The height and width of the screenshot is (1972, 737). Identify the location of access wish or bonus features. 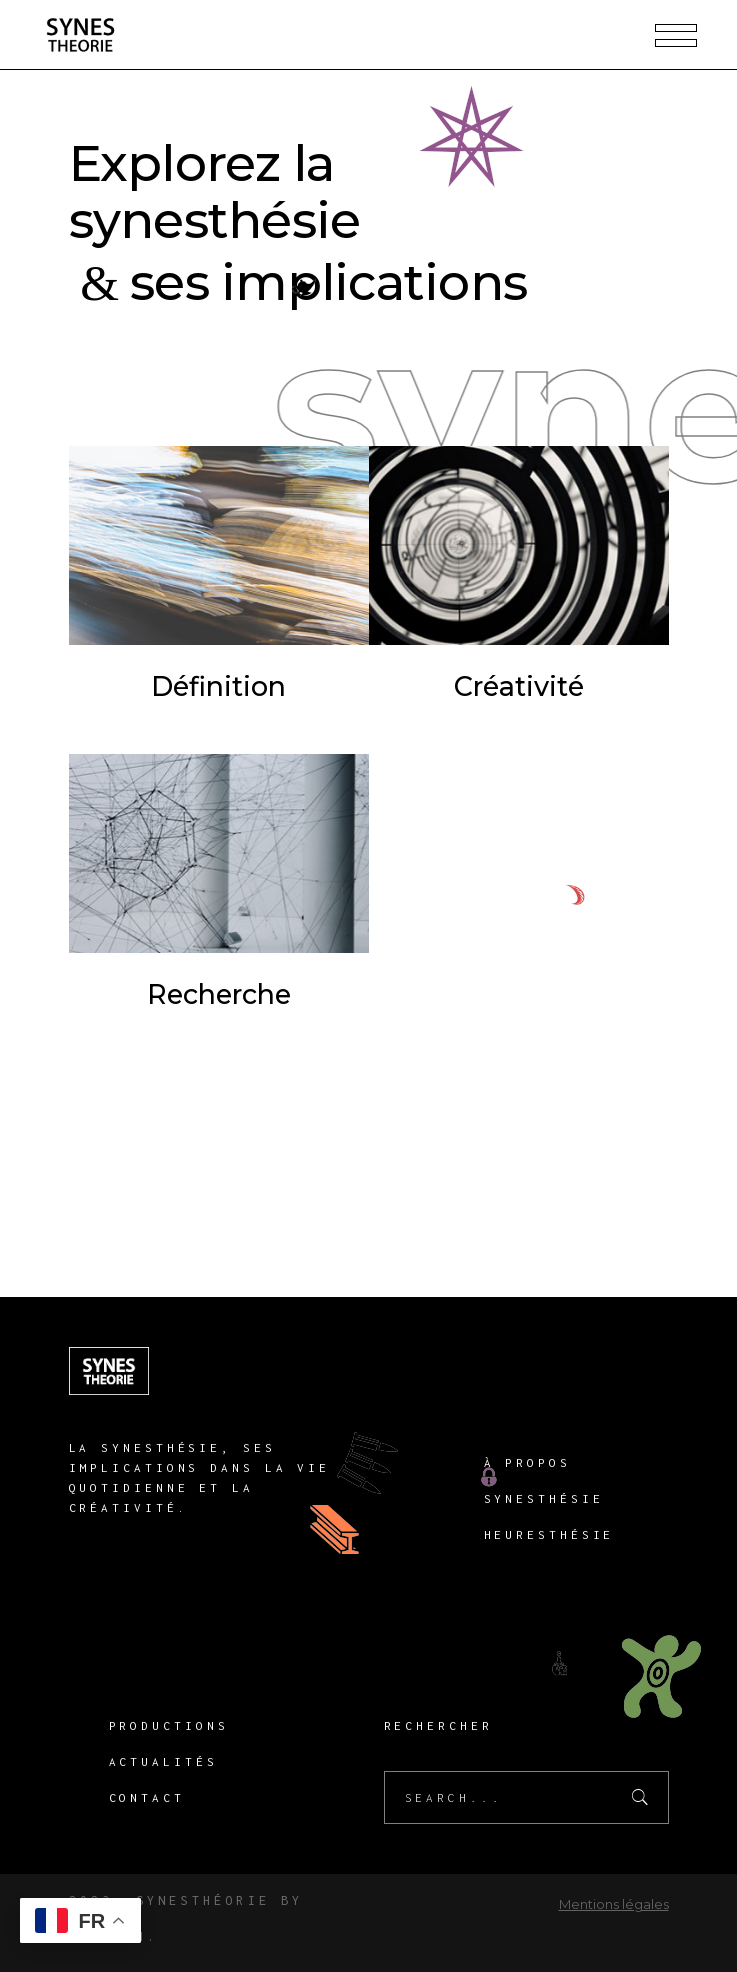
(304, 288).